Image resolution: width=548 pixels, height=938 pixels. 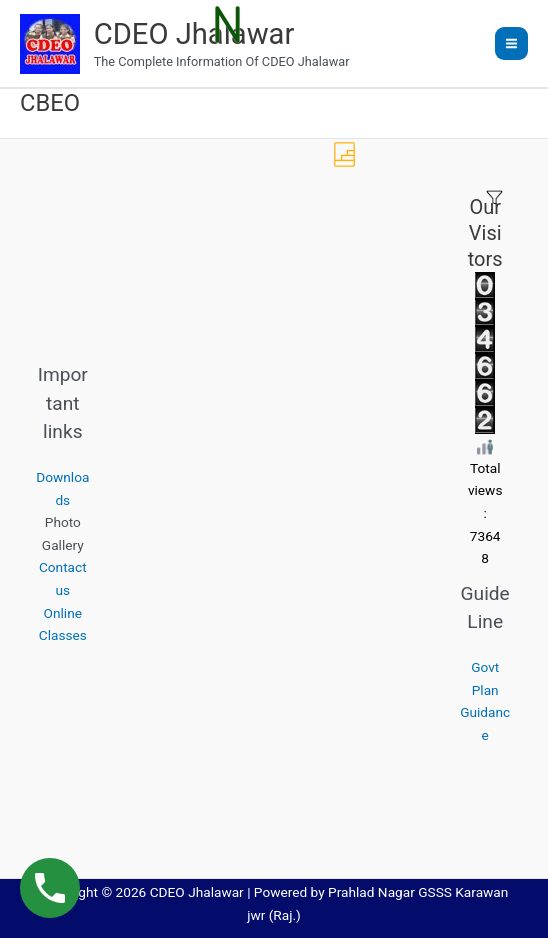 What do you see at coordinates (494, 197) in the screenshot?
I see `filter or sort content` at bounding box center [494, 197].